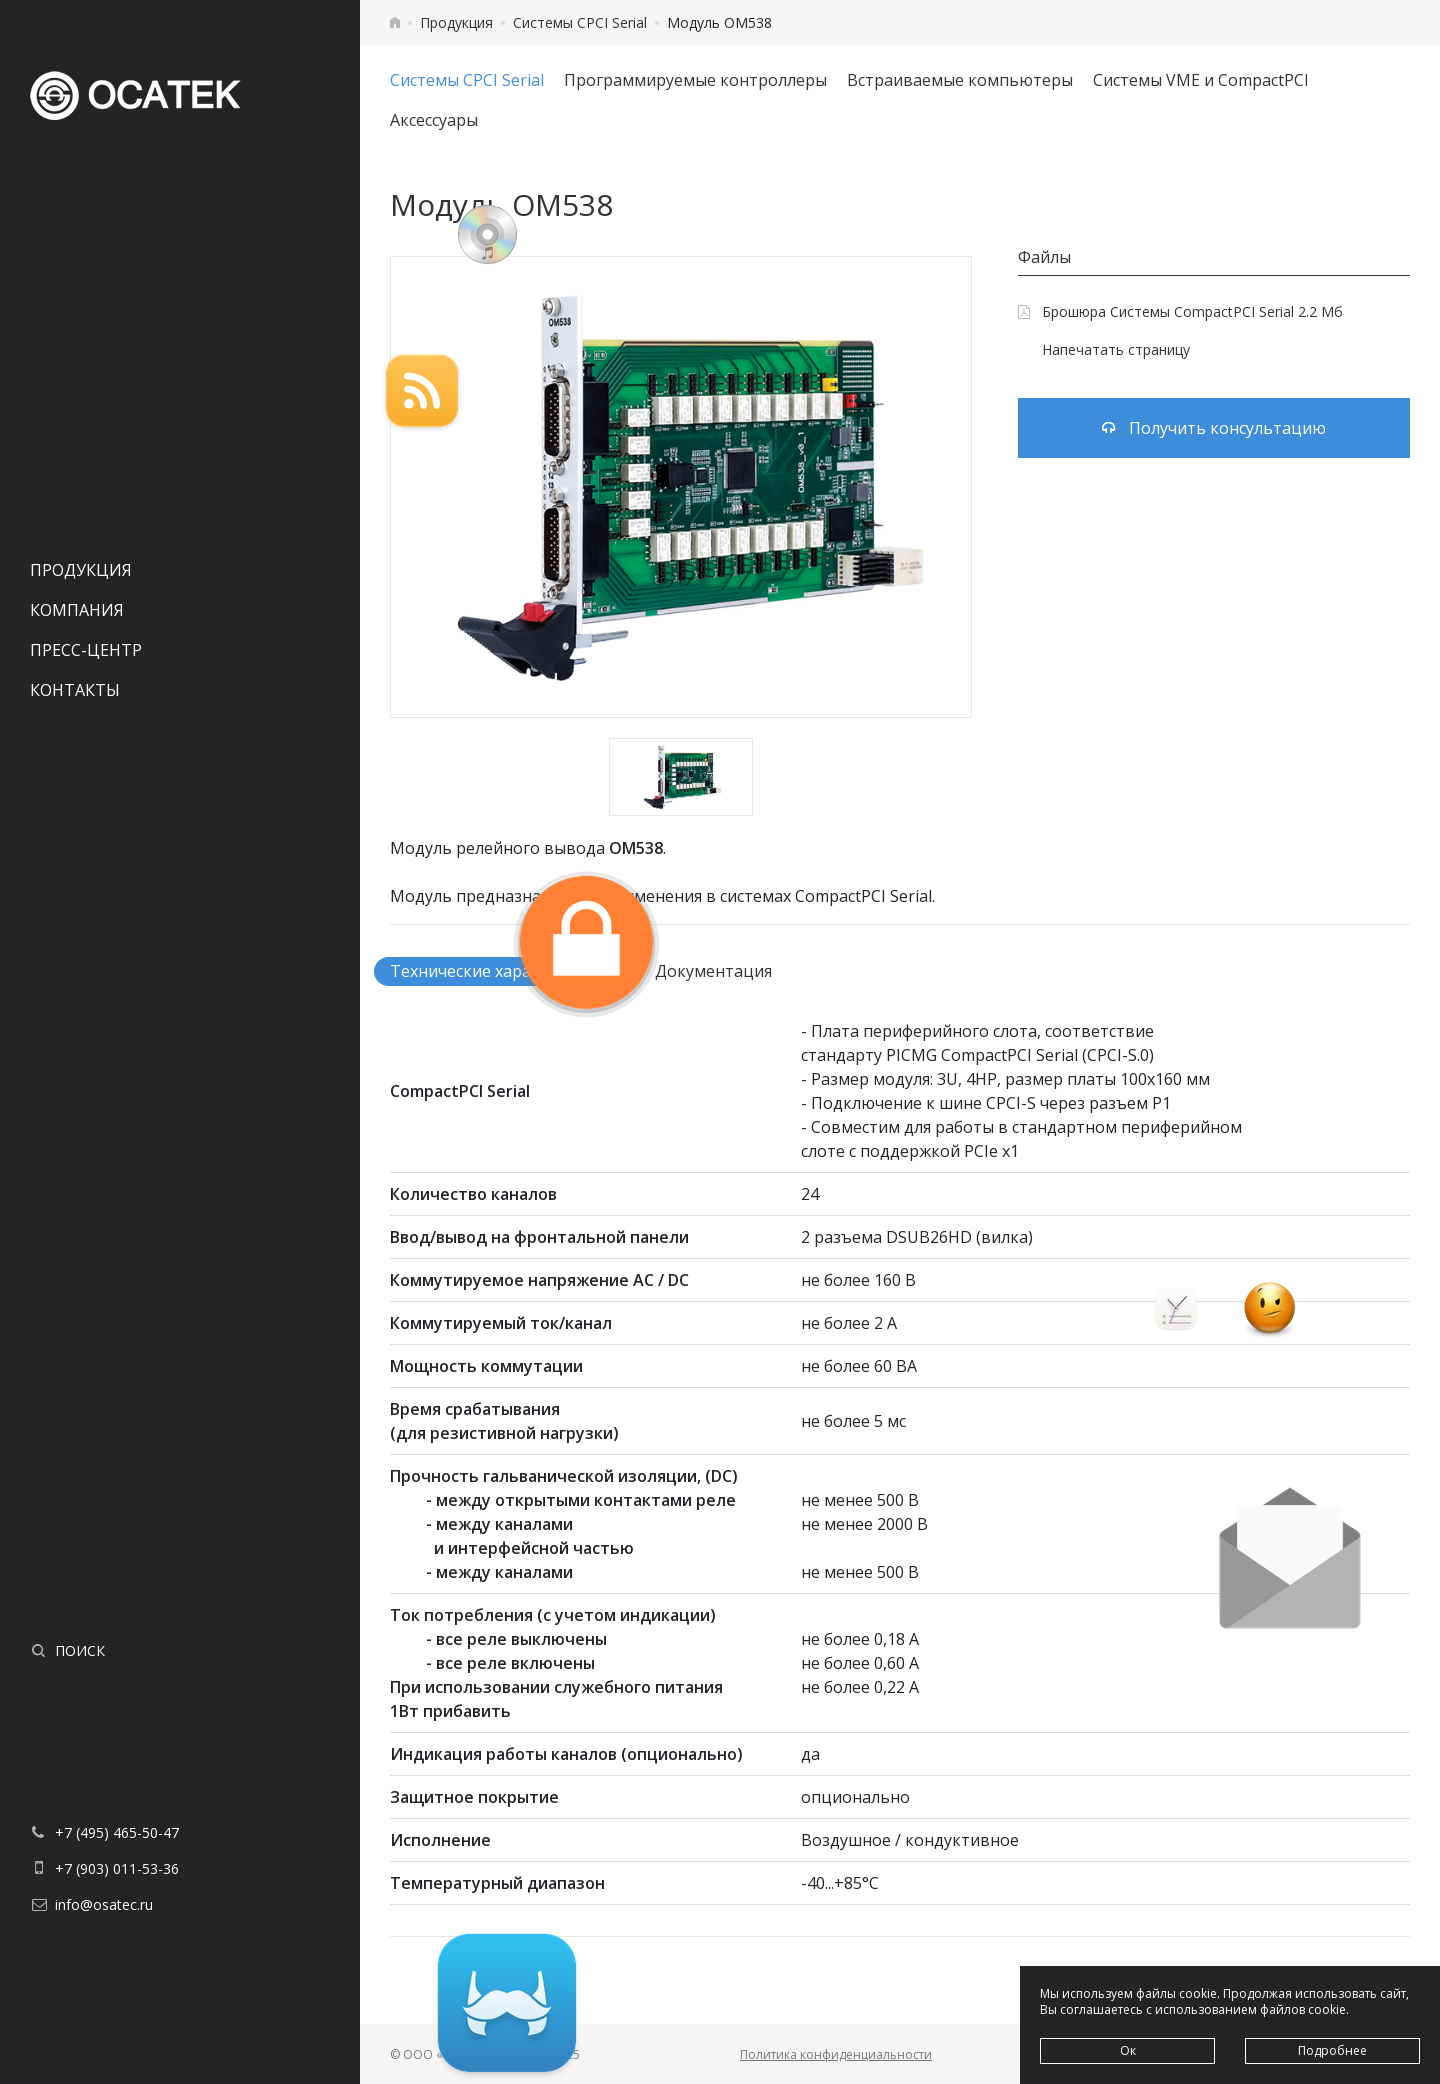 The image size is (1440, 2084). What do you see at coordinates (487, 234) in the screenshot?
I see `audio CD or music disc detected` at bounding box center [487, 234].